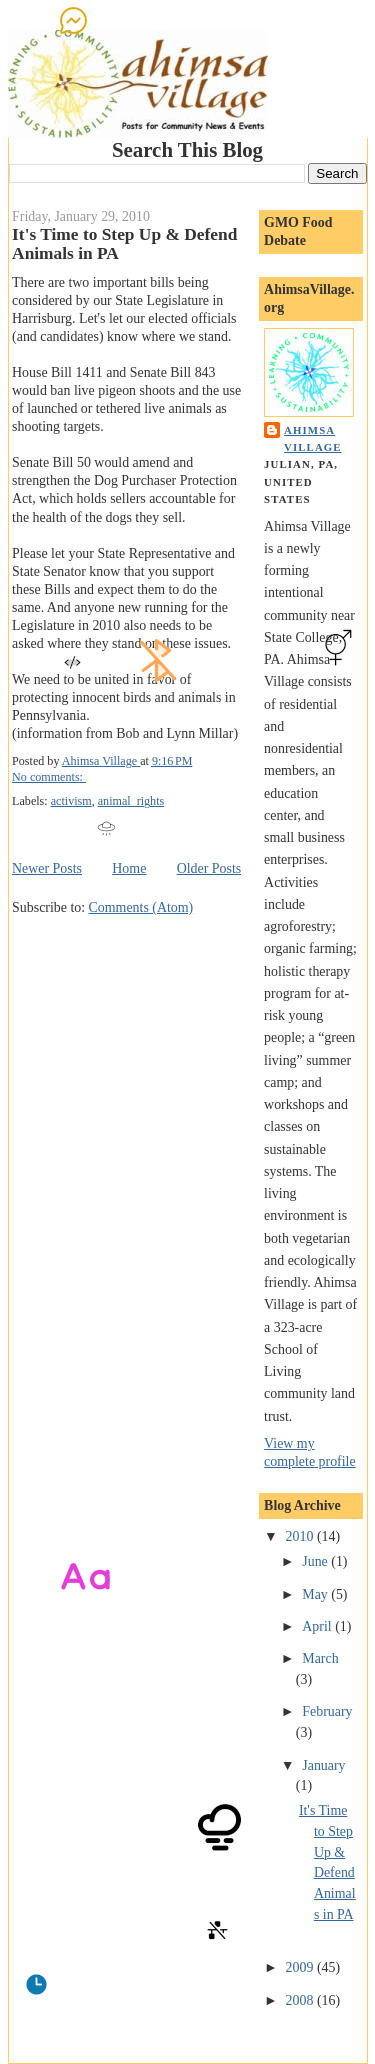 This screenshot has height=2064, width=375. I want to click on indicates foggy weather conditions, so click(219, 1826).